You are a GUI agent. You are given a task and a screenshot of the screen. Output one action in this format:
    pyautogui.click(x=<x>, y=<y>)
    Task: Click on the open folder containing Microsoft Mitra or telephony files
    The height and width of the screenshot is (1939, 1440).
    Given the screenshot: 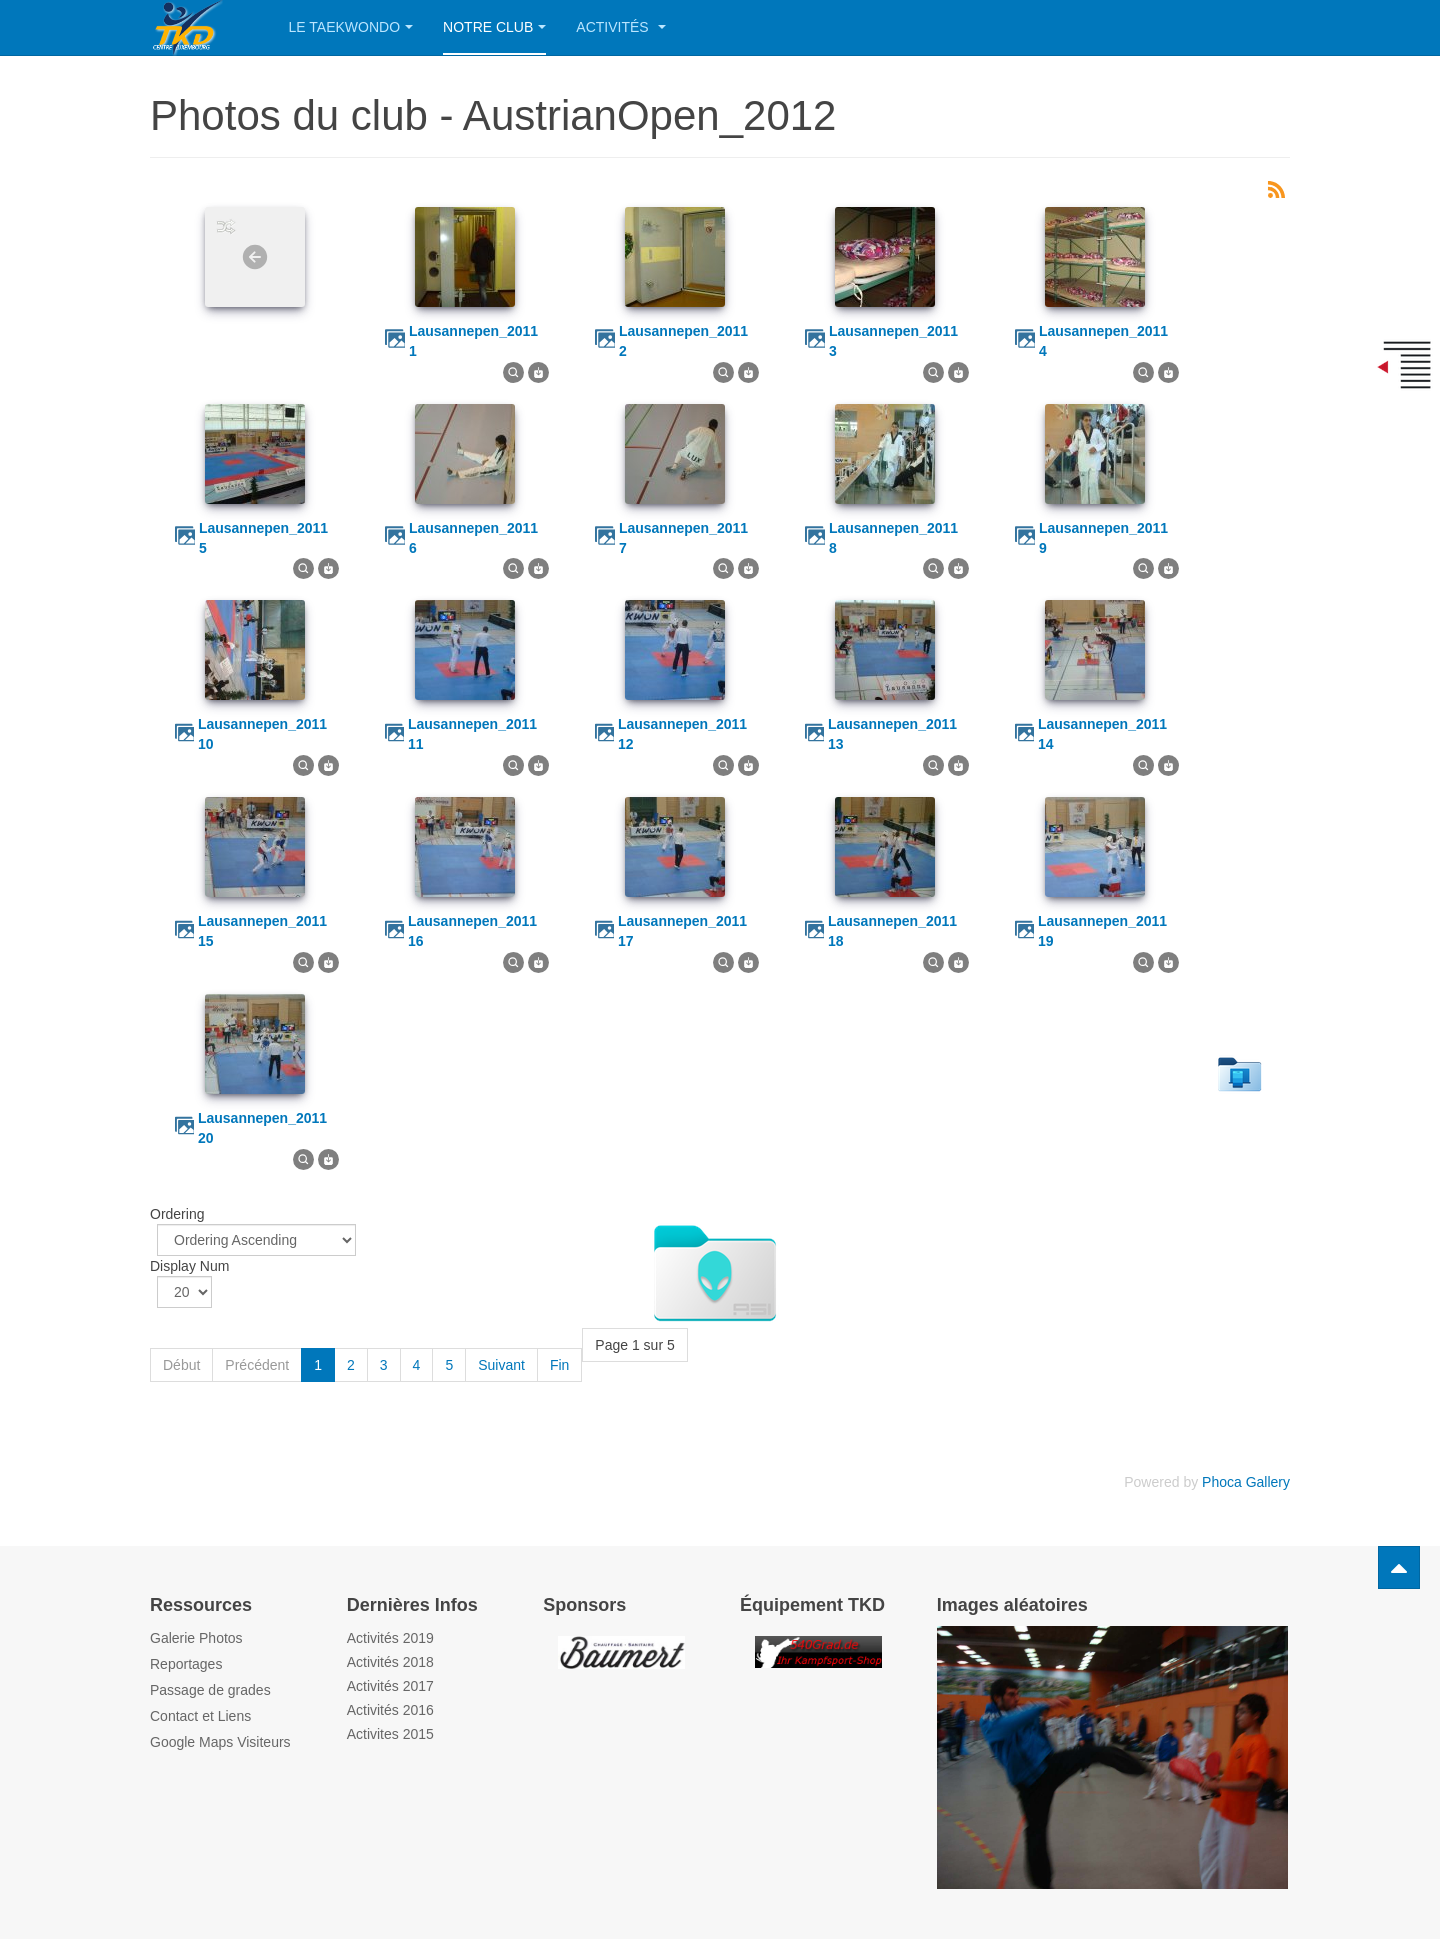 What is the action you would take?
    pyautogui.click(x=1239, y=1075)
    